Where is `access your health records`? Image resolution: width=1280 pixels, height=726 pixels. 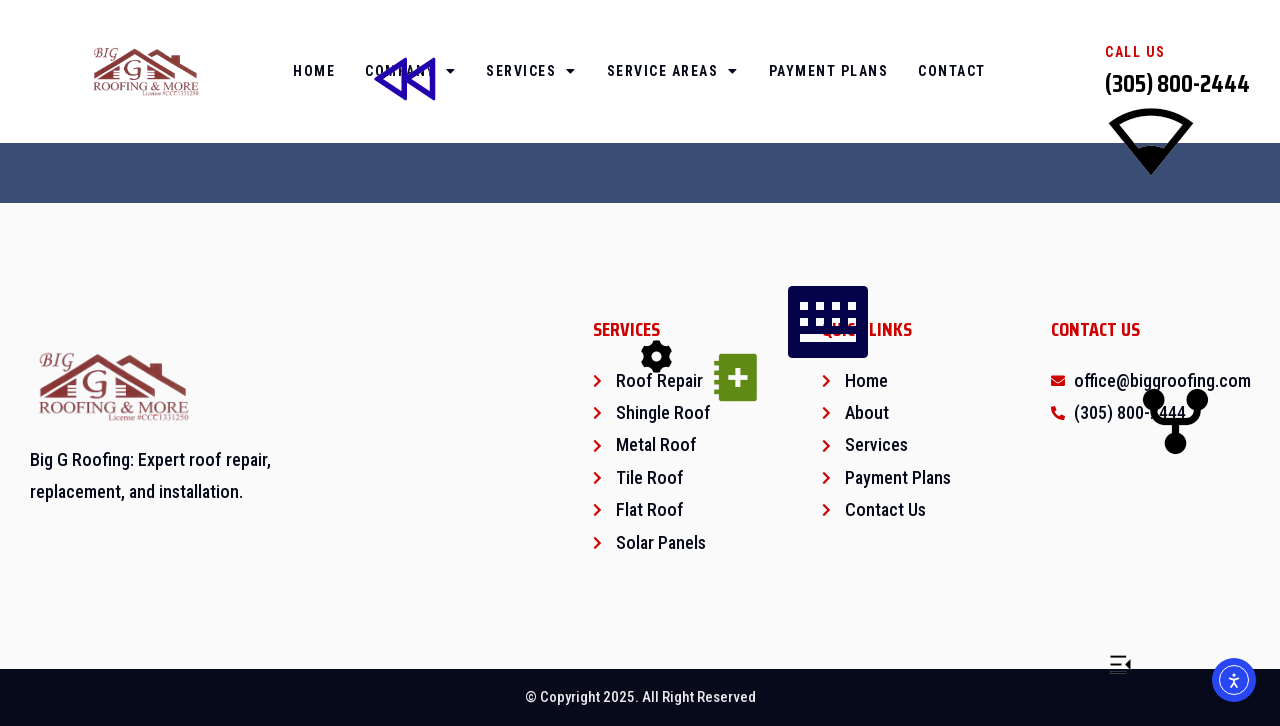 access your health records is located at coordinates (735, 377).